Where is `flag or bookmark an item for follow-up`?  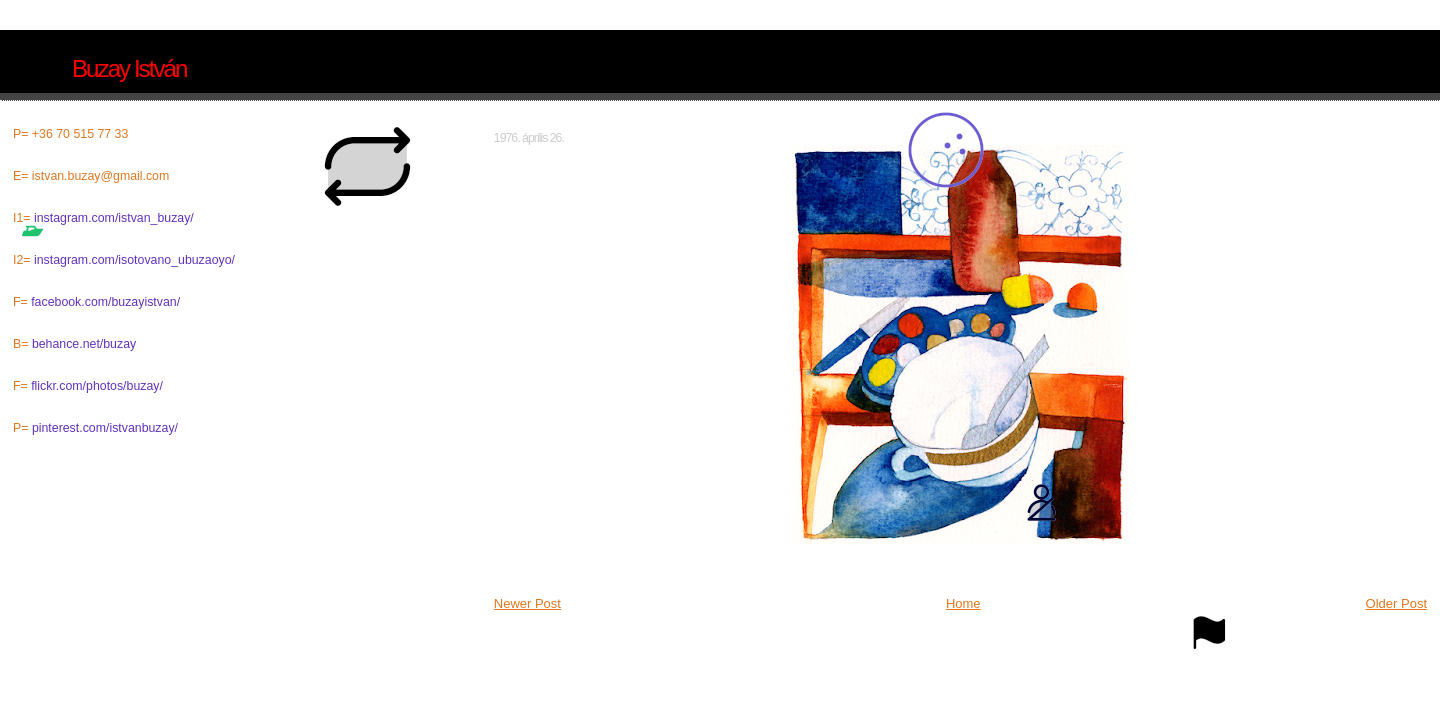 flag or bookmark an item for follow-up is located at coordinates (1208, 632).